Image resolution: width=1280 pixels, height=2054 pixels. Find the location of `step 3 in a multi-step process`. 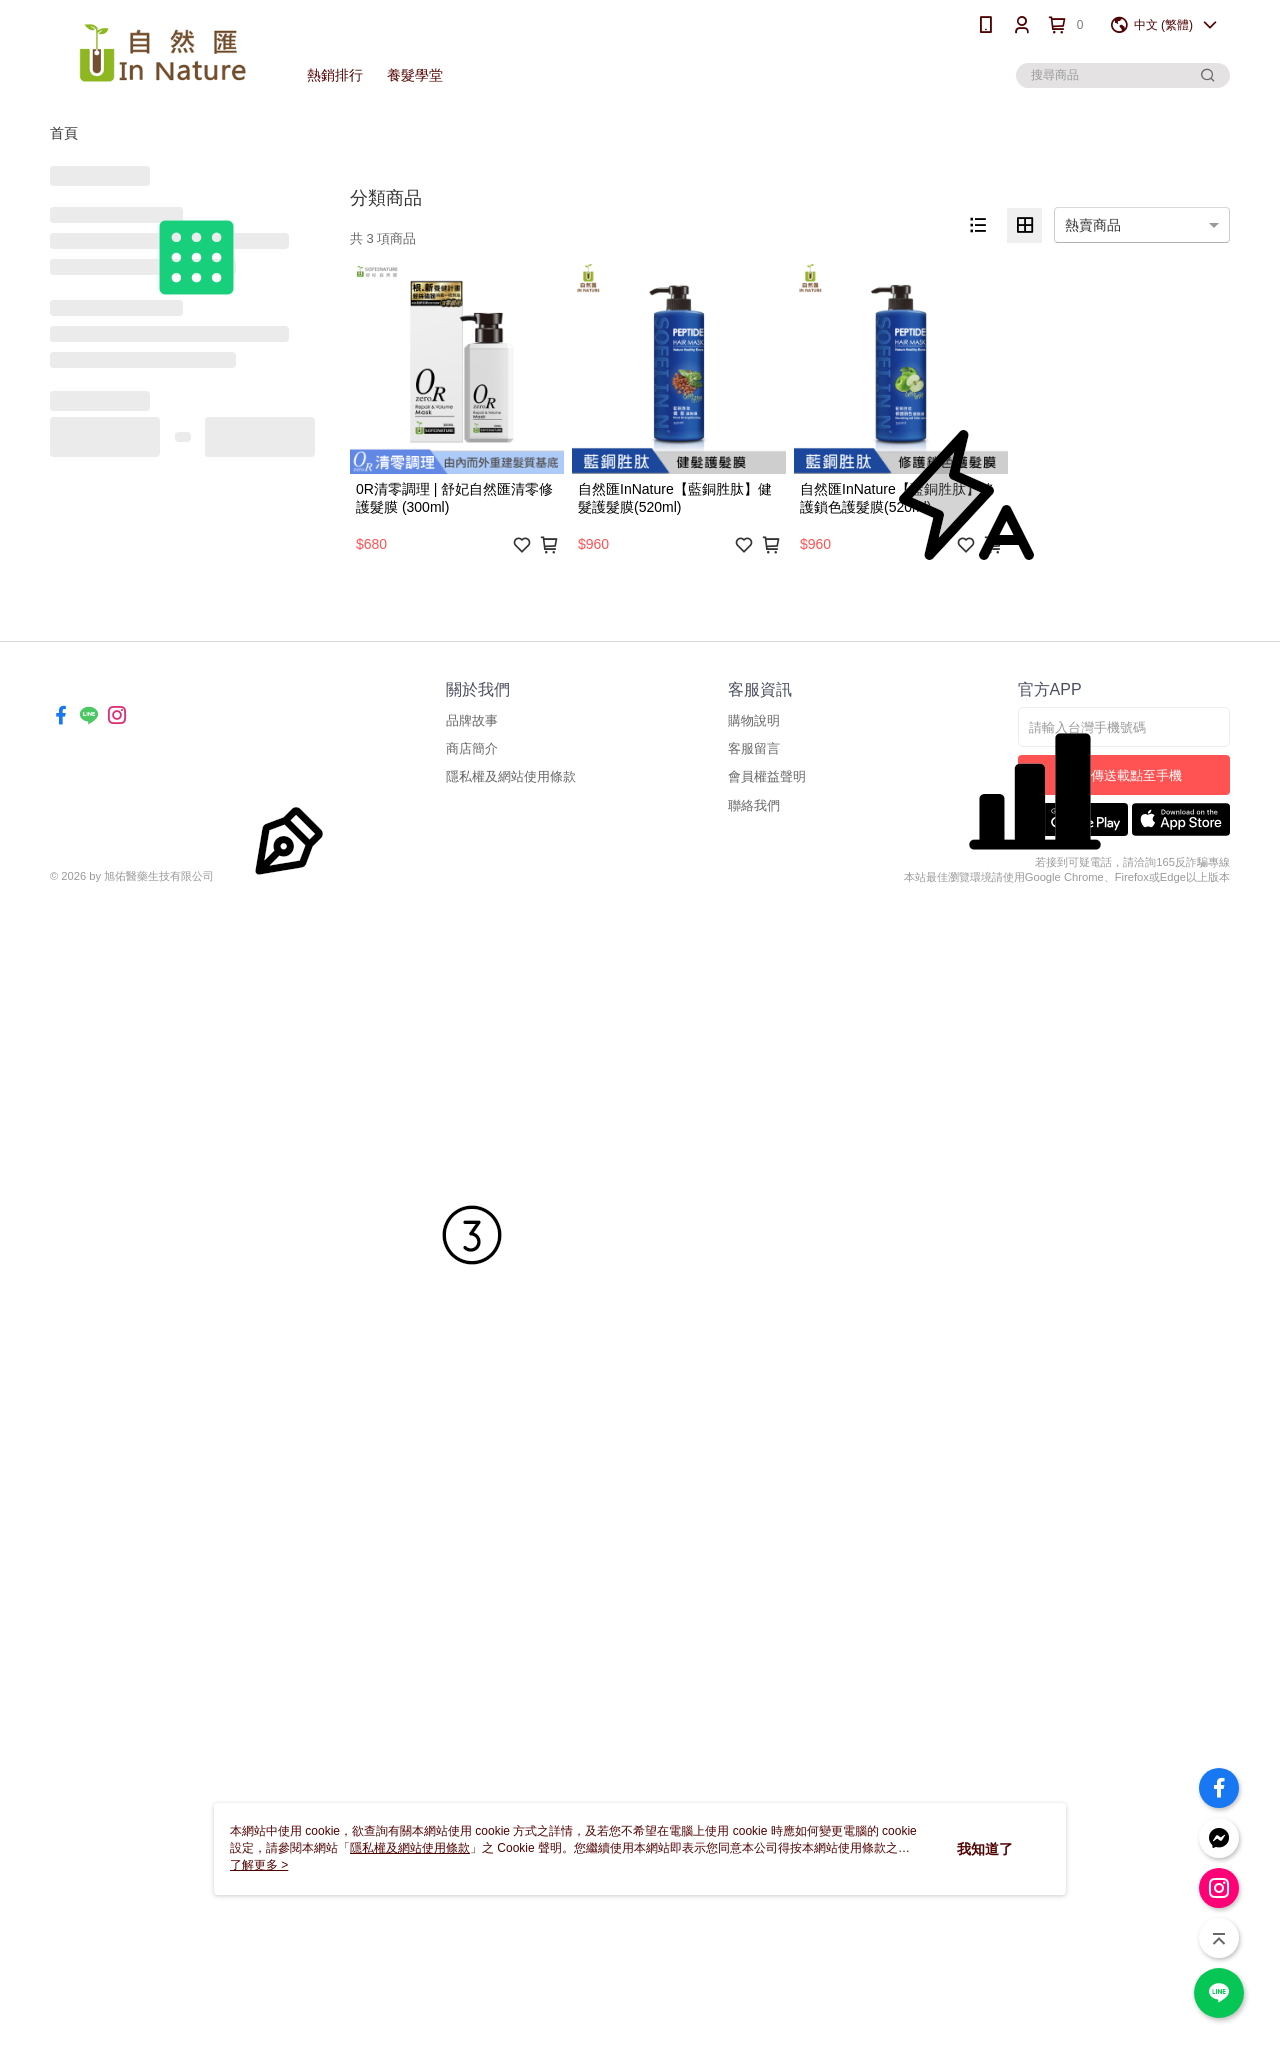

step 3 in a multi-step process is located at coordinates (472, 1235).